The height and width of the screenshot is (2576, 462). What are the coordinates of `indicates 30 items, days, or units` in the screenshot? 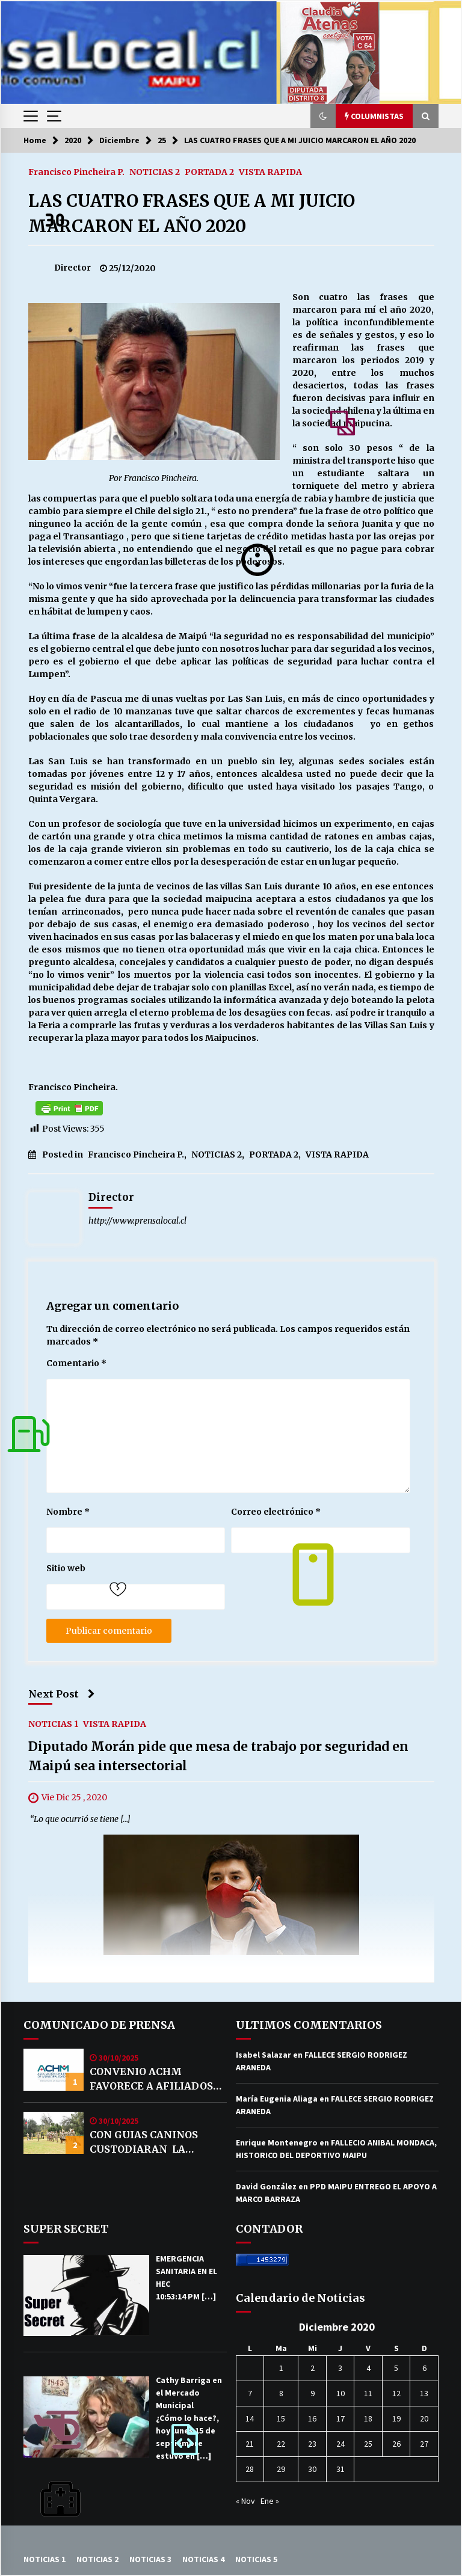 It's located at (55, 220).